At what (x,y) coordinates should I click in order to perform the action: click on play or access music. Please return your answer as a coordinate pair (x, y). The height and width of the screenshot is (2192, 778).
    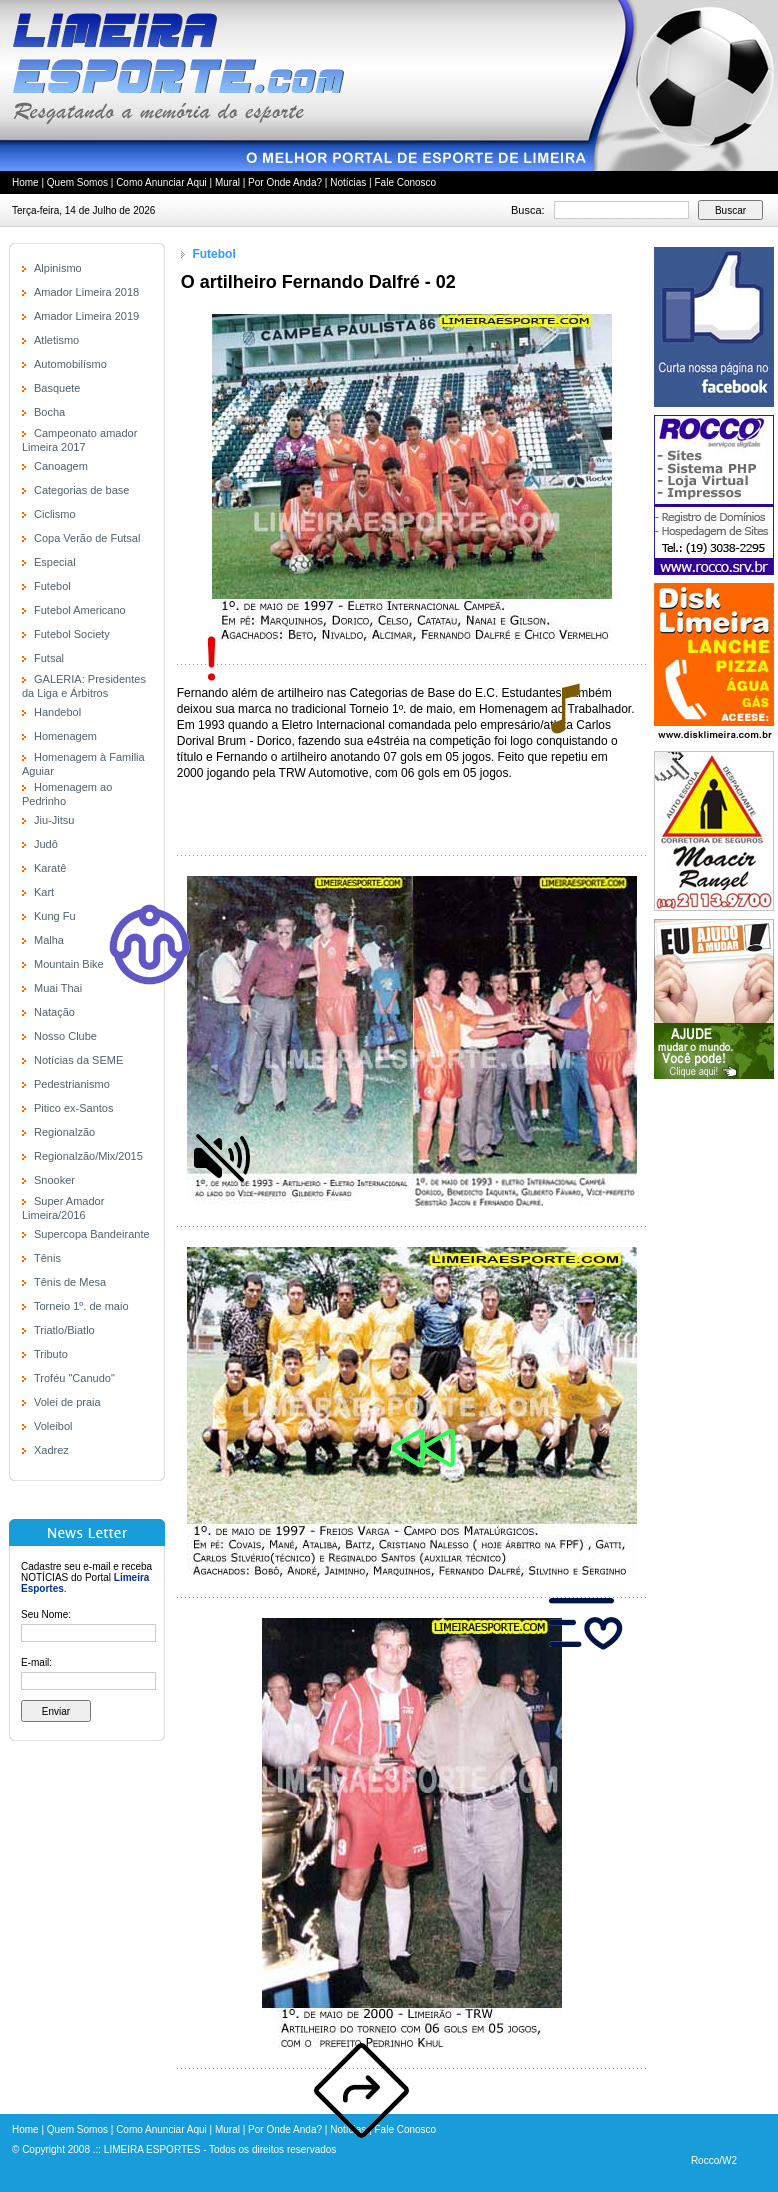
    Looking at the image, I should click on (565, 708).